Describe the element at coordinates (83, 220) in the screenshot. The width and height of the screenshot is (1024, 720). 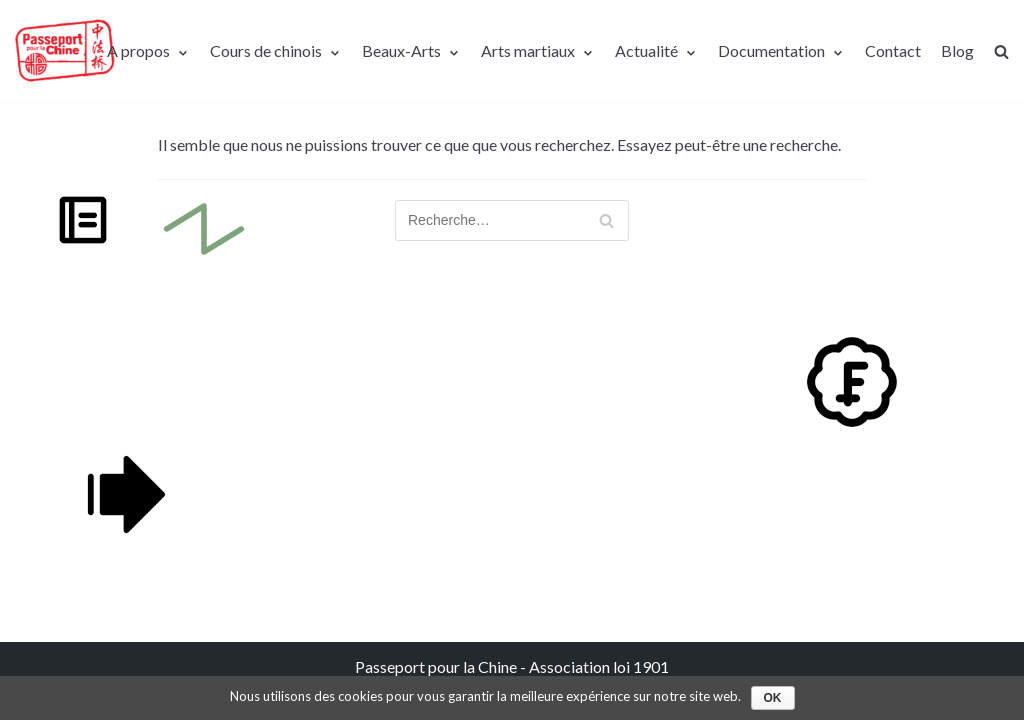
I see `open notes or notebook` at that location.